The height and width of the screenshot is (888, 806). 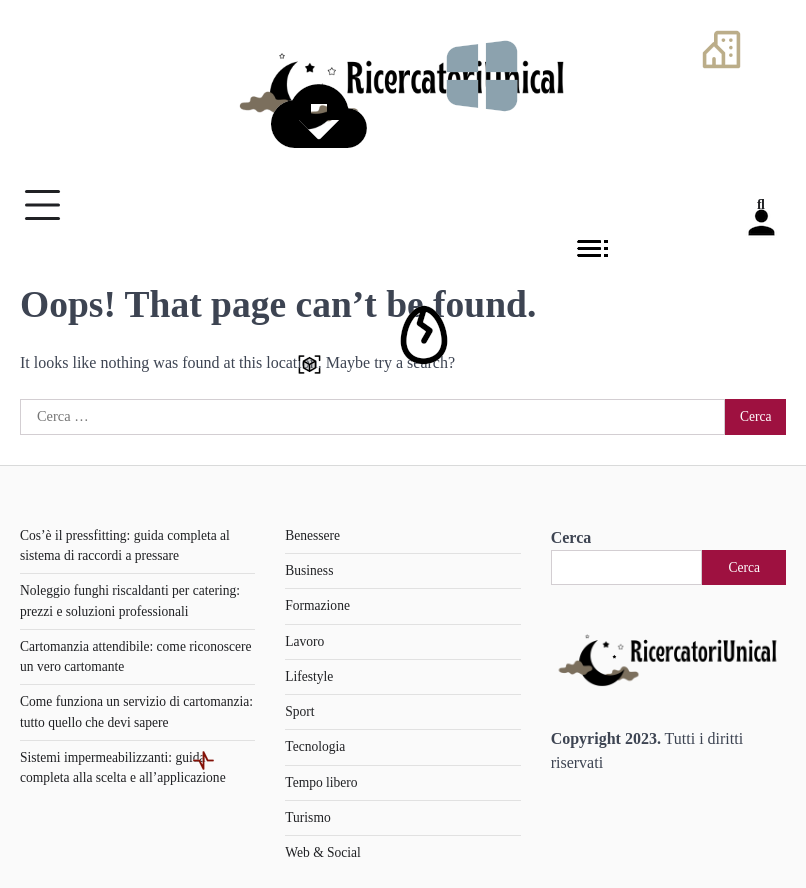 I want to click on view table of contents, so click(x=592, y=248).